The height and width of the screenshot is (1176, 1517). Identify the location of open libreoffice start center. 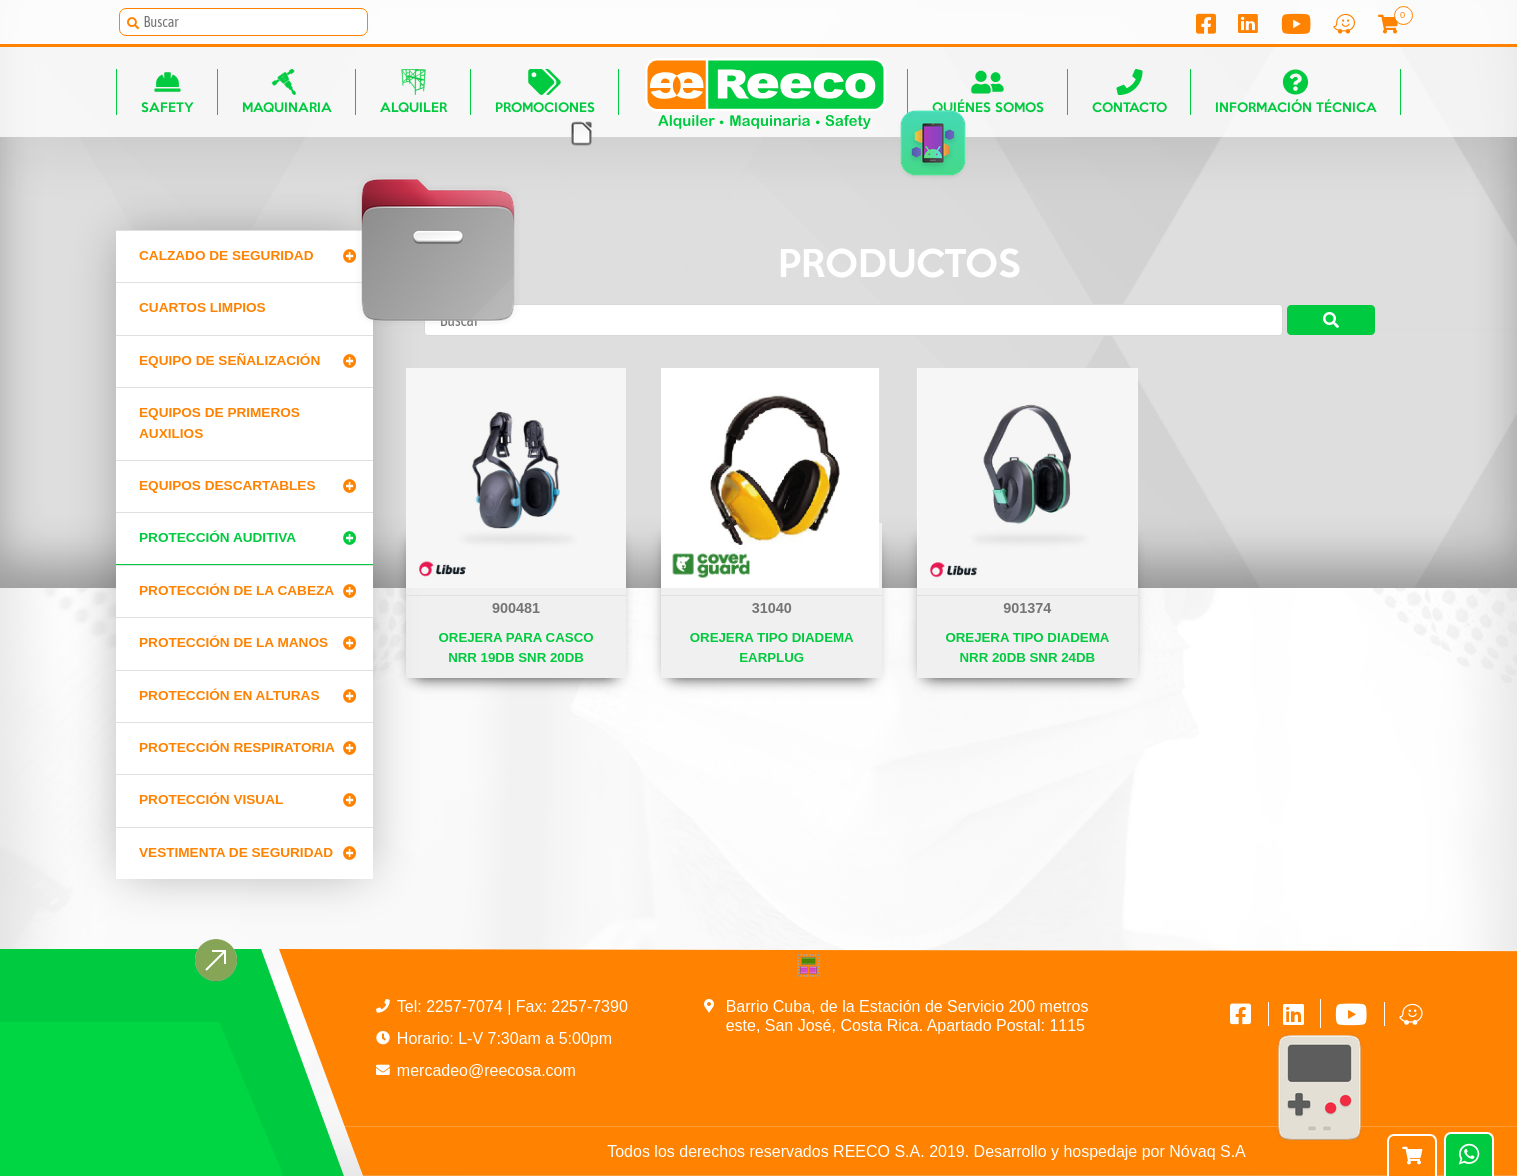
(581, 133).